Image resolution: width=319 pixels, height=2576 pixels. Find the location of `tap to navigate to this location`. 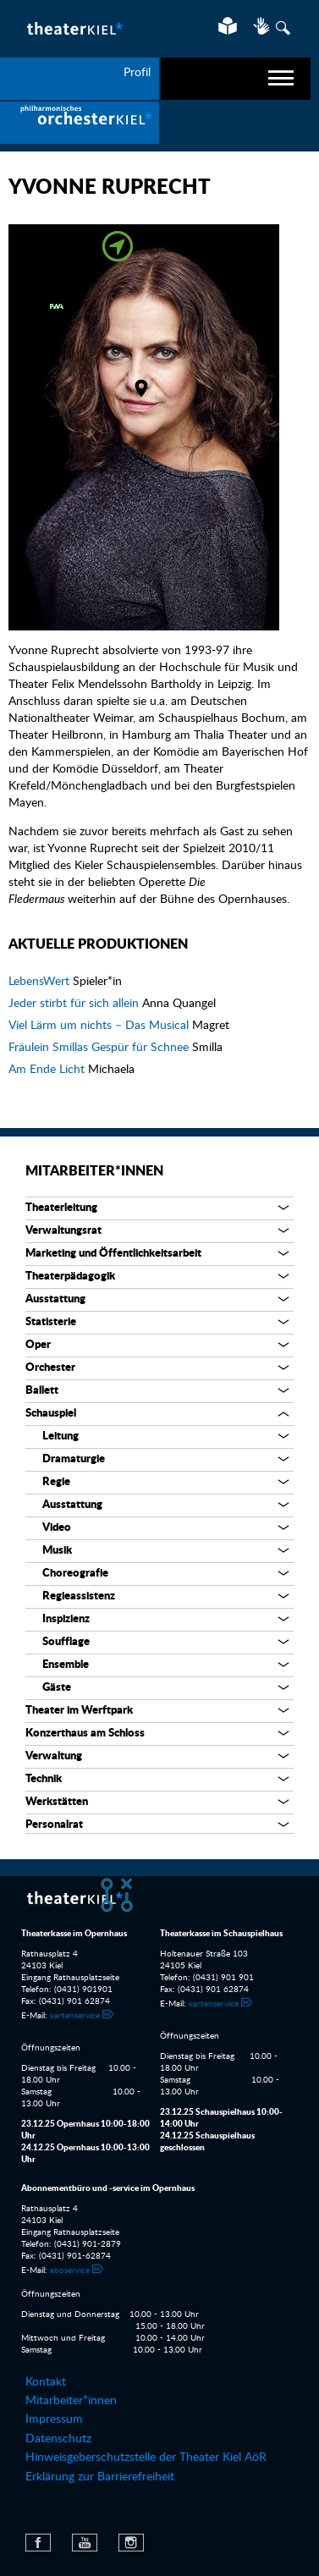

tap to navigate to this location is located at coordinates (118, 246).